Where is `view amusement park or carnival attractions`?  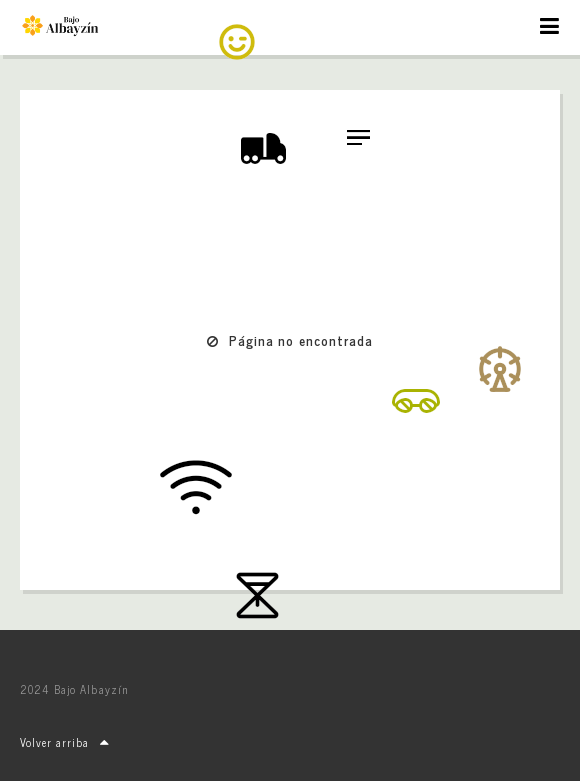
view amusement park or carnival attractions is located at coordinates (500, 369).